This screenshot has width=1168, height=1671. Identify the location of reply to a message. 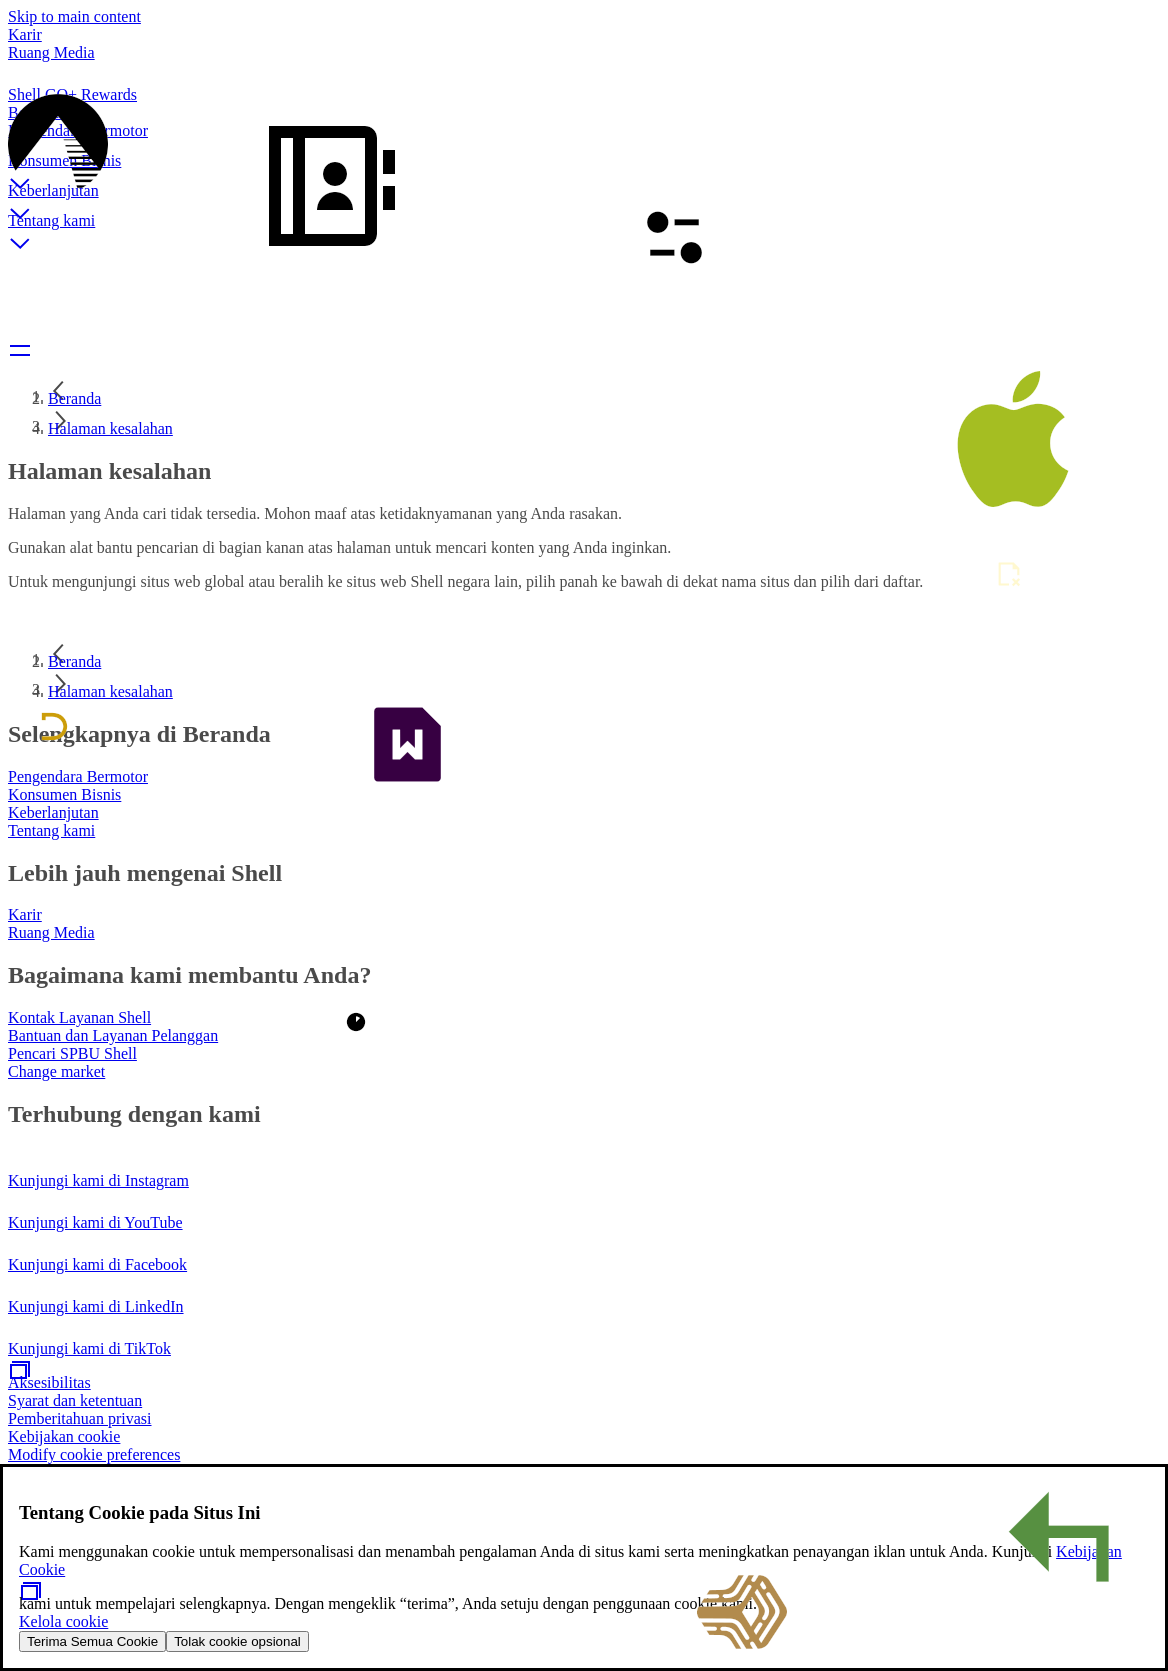
(1065, 1538).